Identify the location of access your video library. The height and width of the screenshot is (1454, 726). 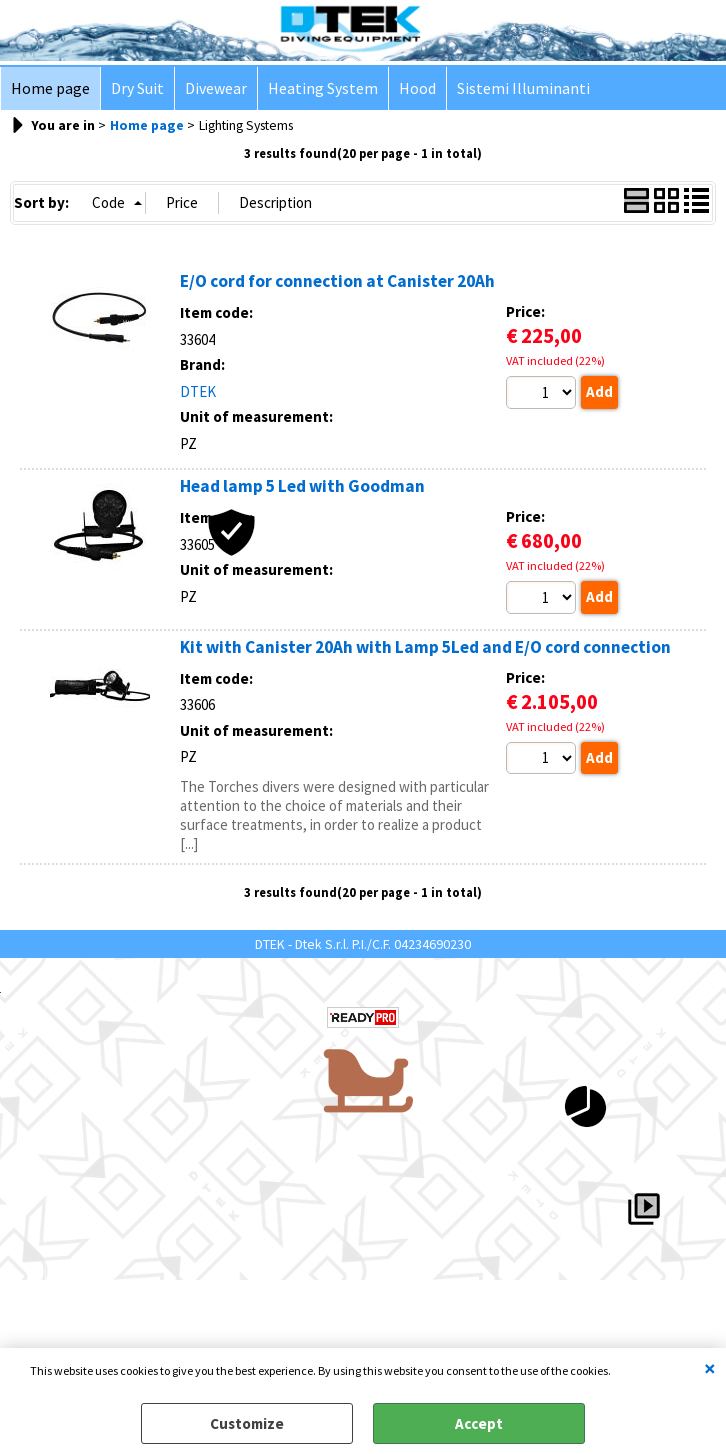
(644, 1209).